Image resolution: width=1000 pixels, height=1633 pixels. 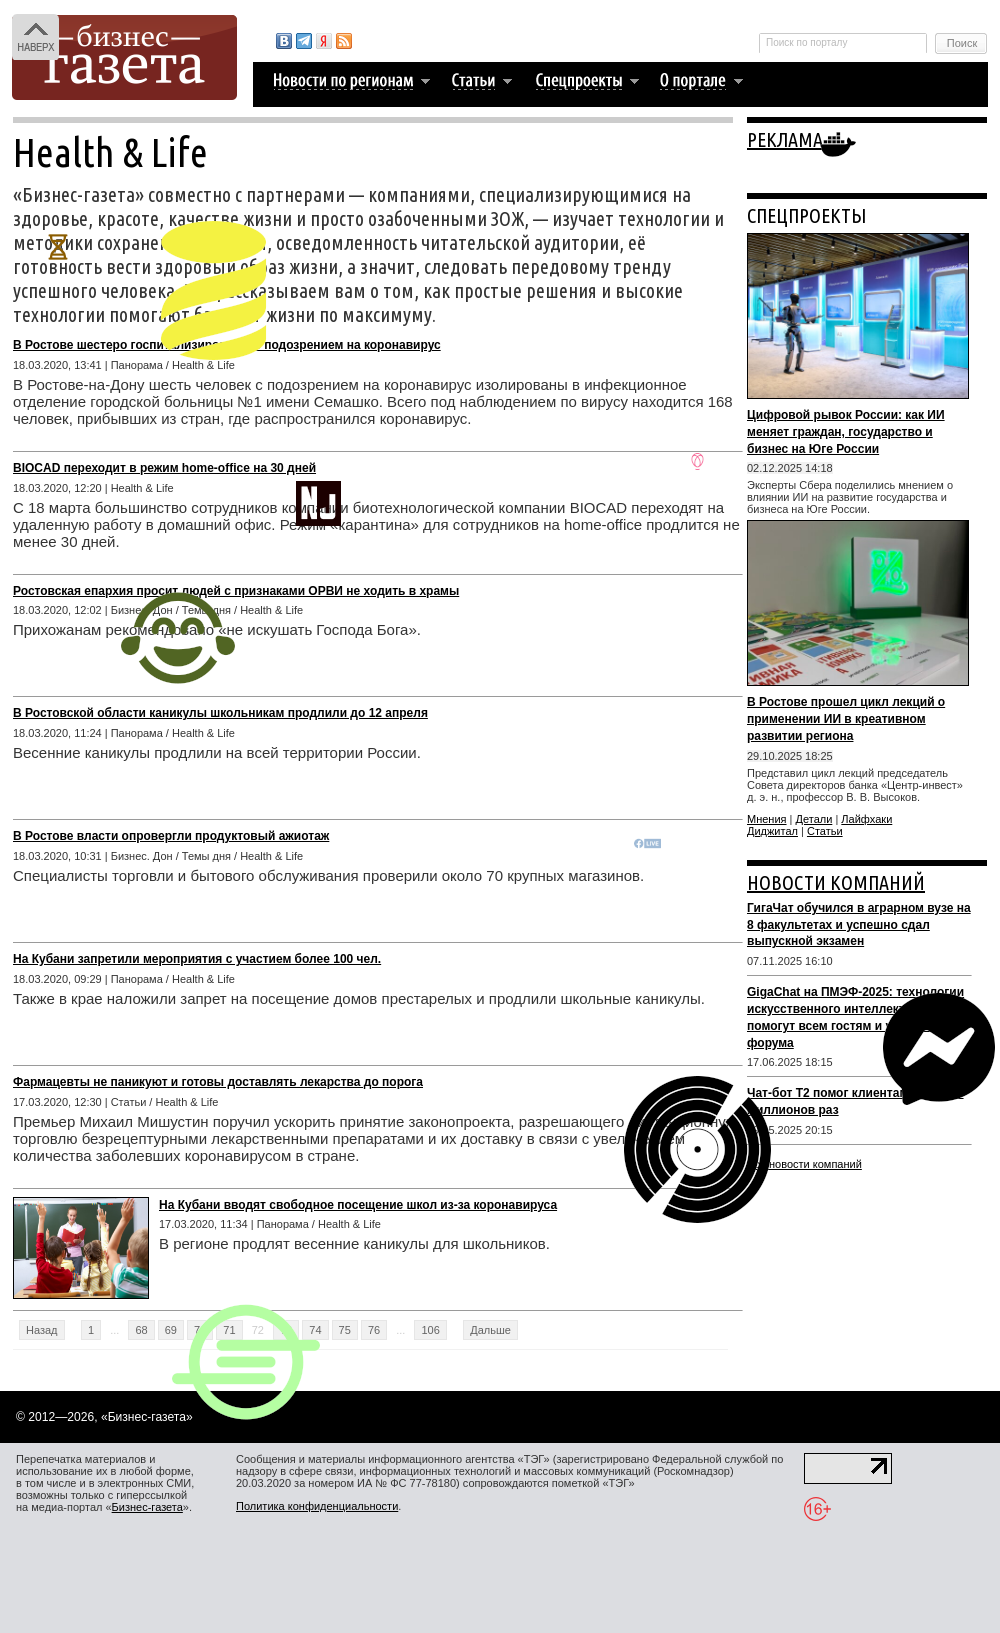 I want to click on nunjucks templating engine logo, so click(x=318, y=503).